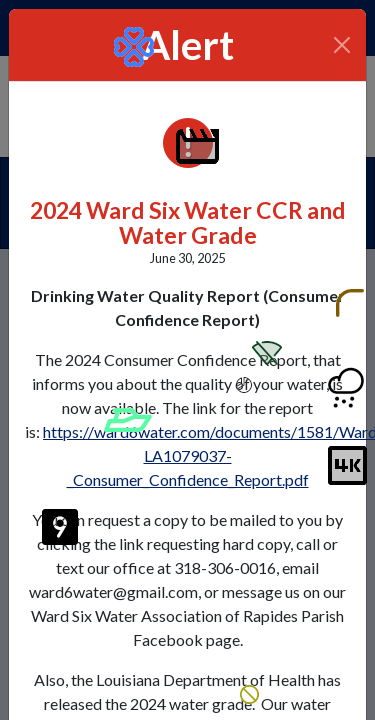  What do you see at coordinates (128, 419) in the screenshot?
I see `access boat rental or marina services` at bounding box center [128, 419].